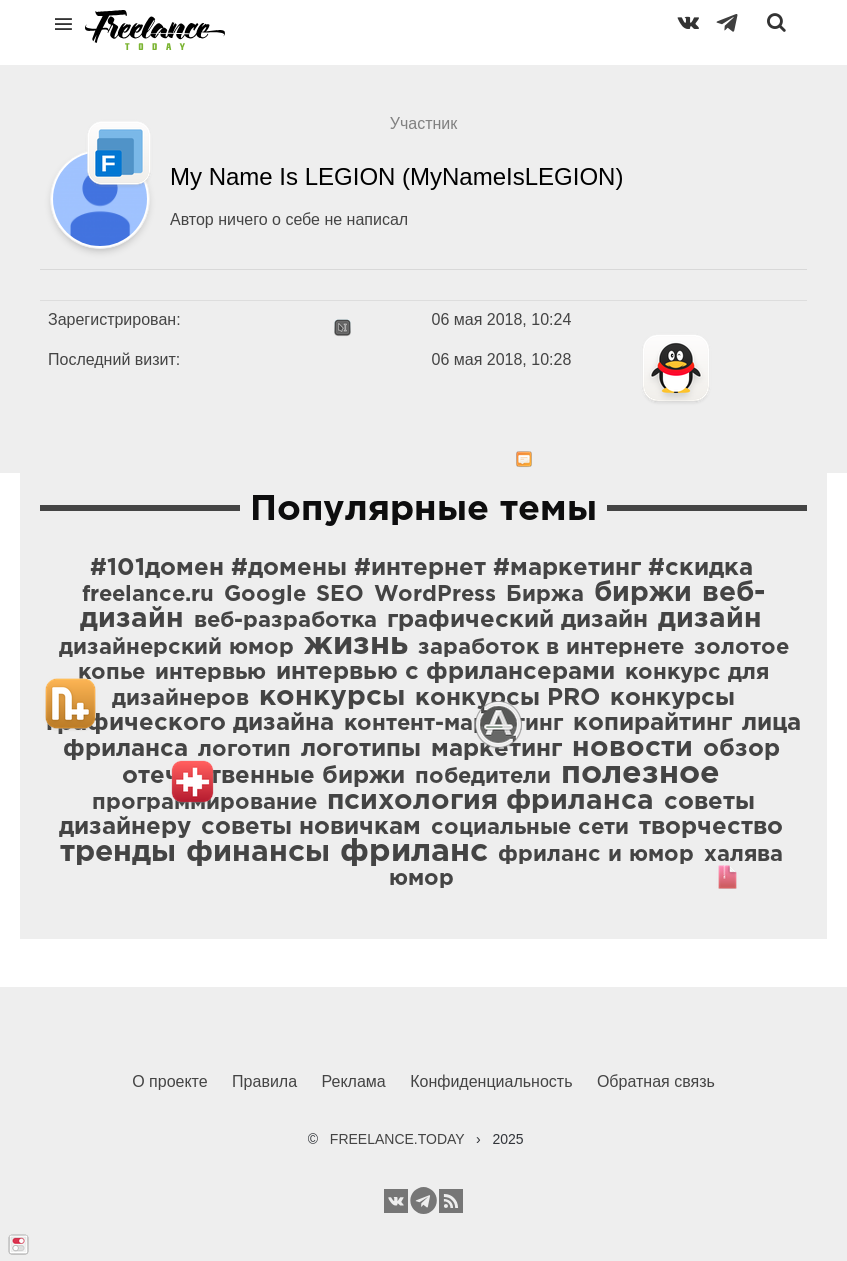  Describe the element at coordinates (119, 153) in the screenshot. I see `open fluent reader app` at that location.